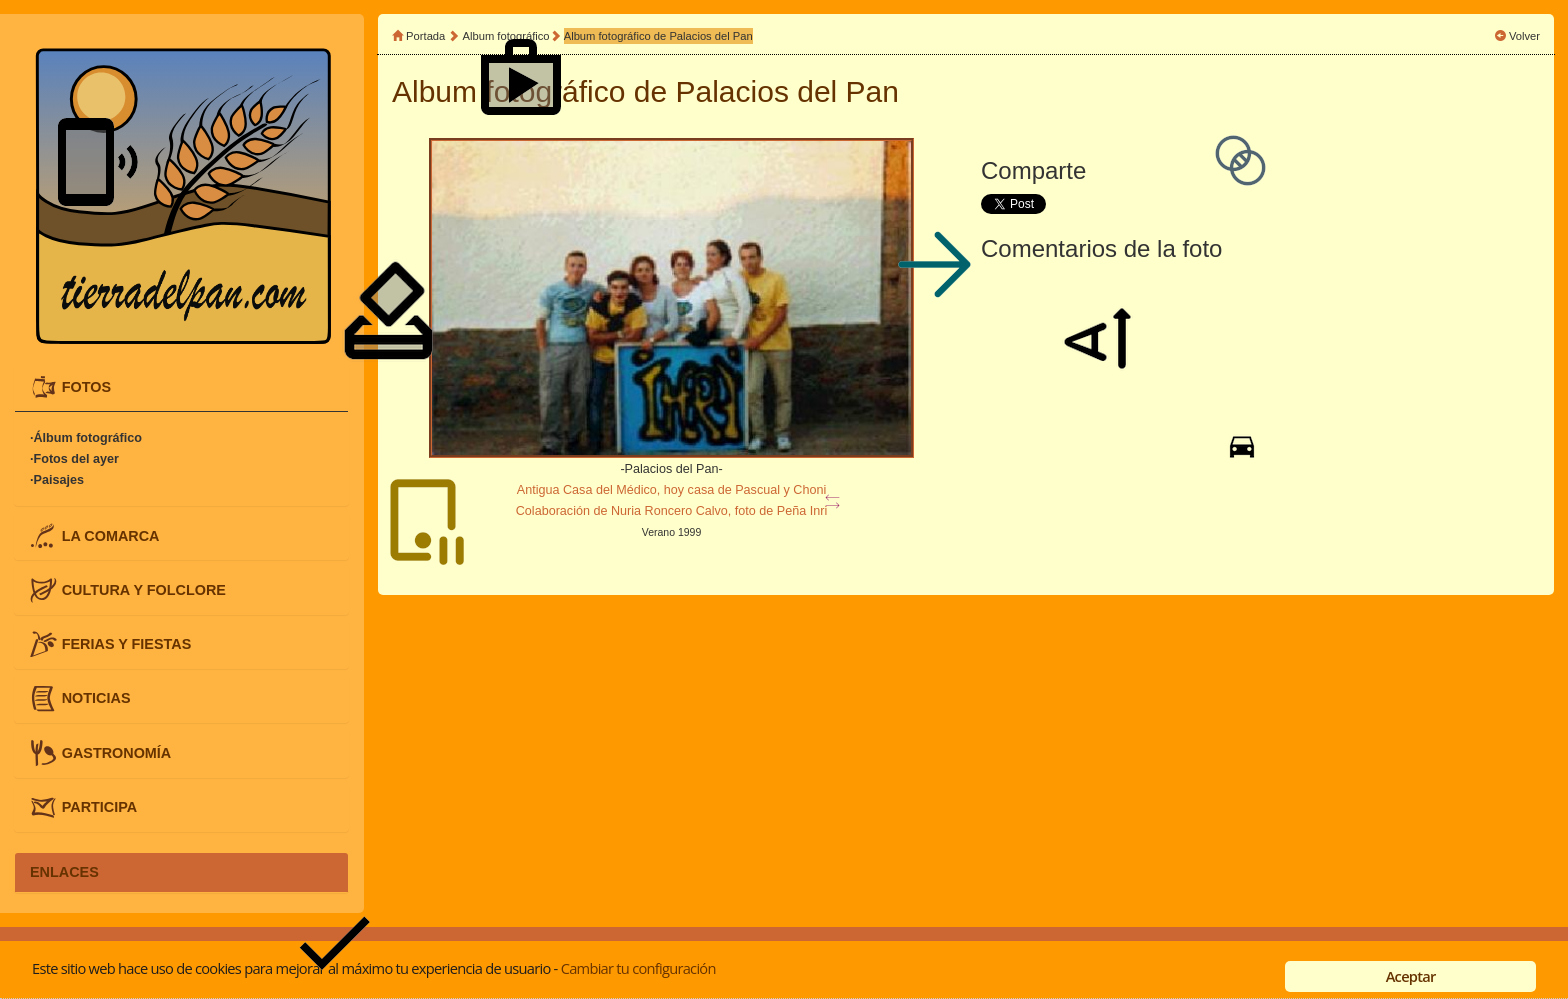 The width and height of the screenshot is (1568, 999). I want to click on apply intersection operation to selected shapes, so click(1240, 160).